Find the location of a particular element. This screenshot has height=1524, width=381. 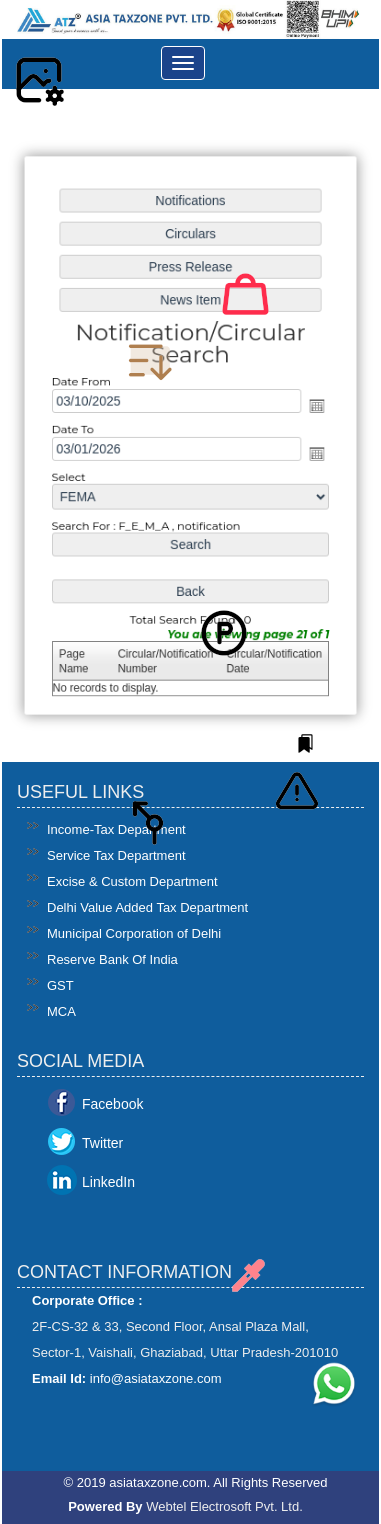

access image or photo settings is located at coordinates (39, 80).